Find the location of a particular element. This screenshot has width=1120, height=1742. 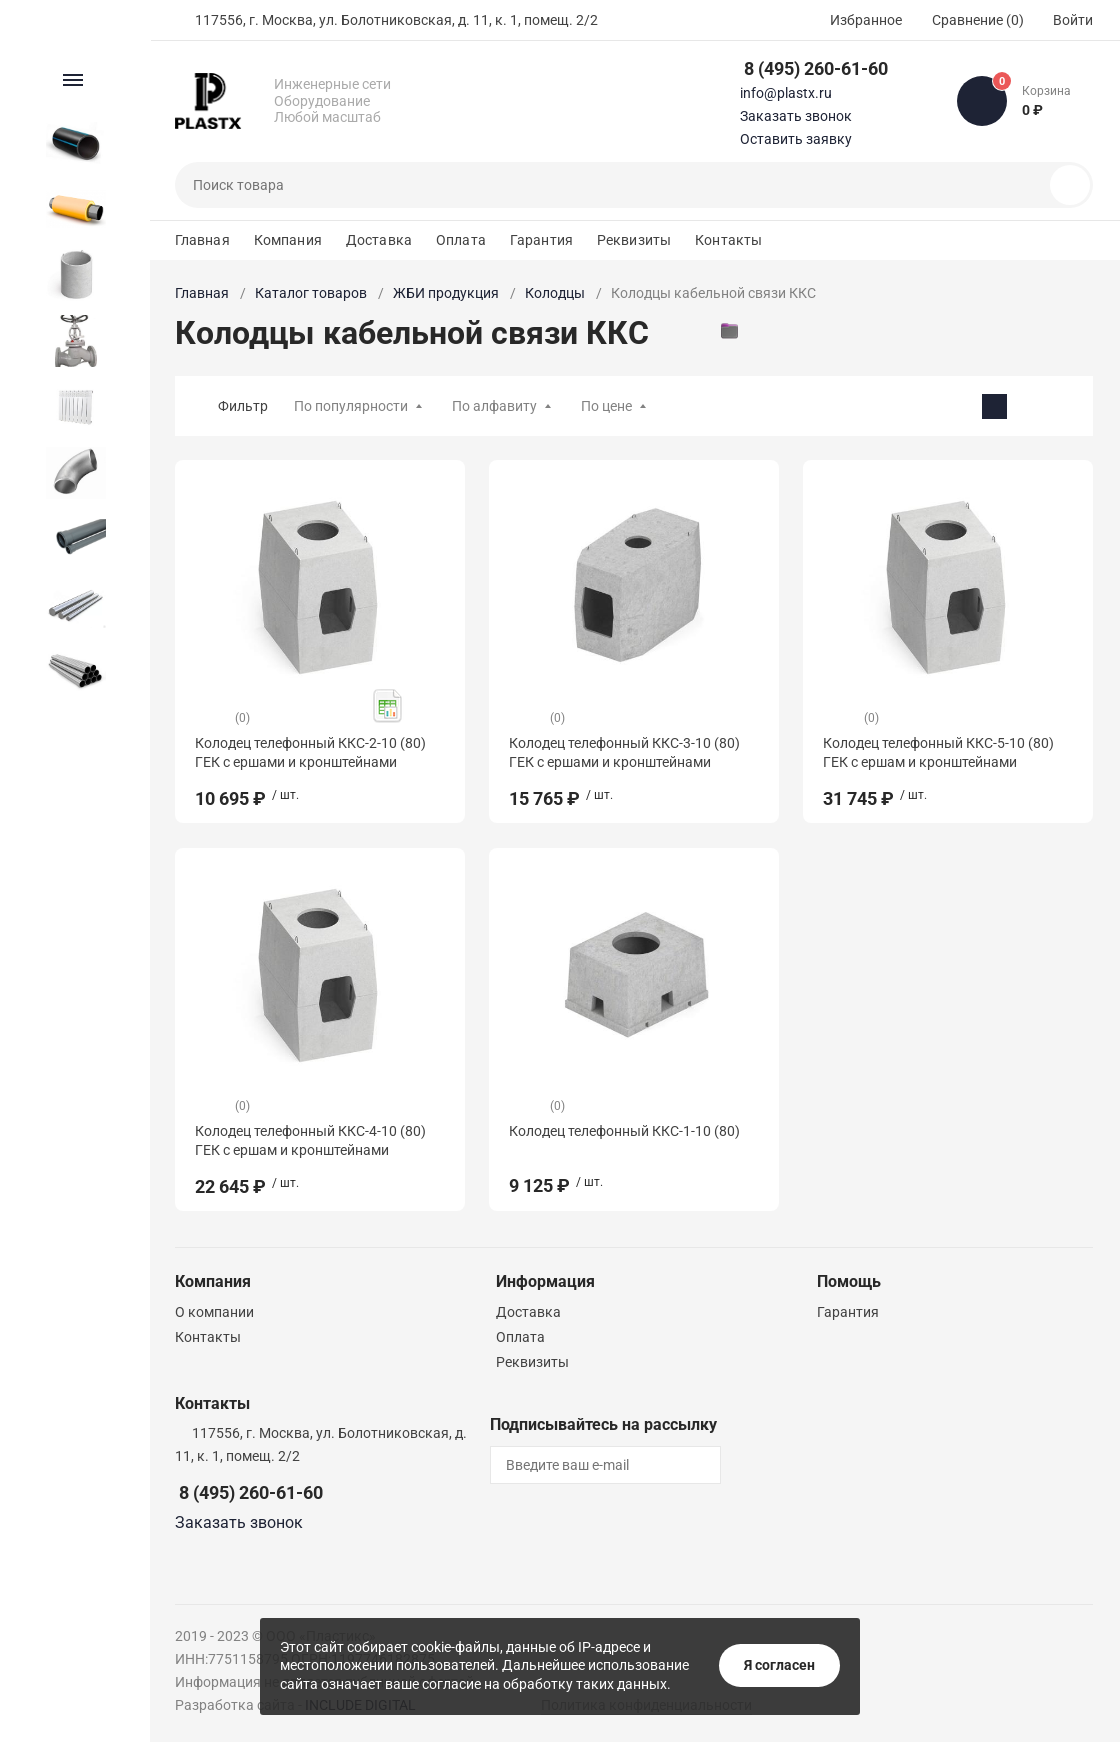

open folder to view contents is located at coordinates (729, 330).